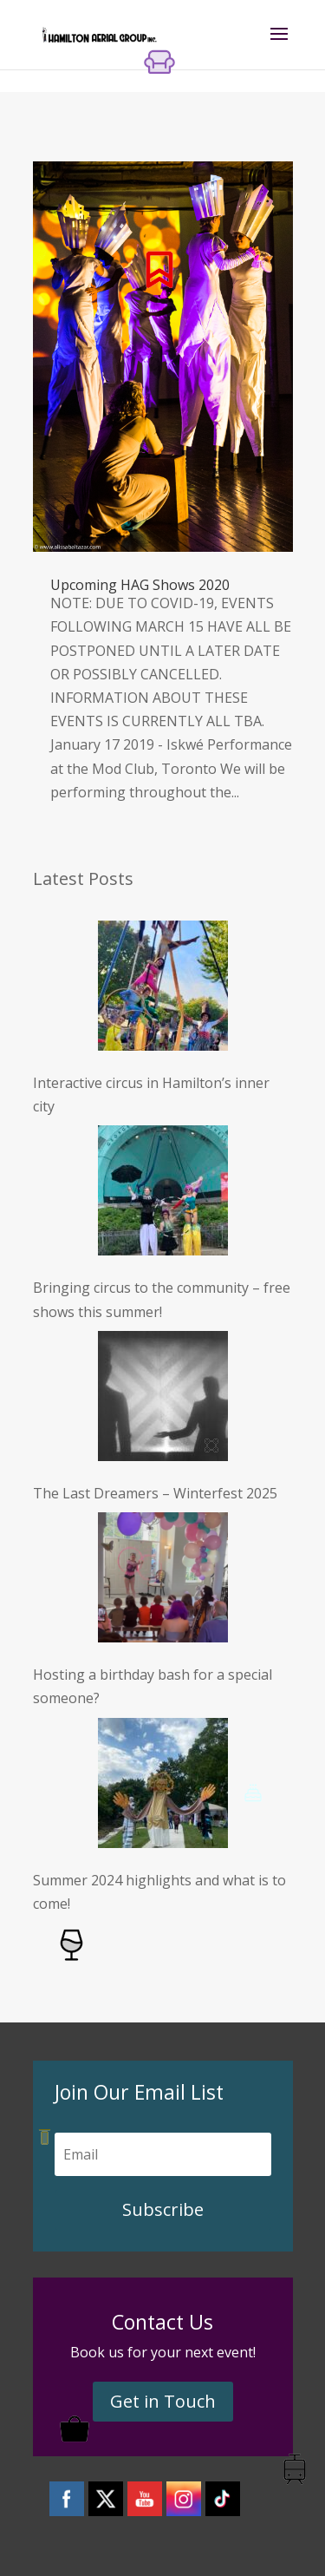 The width and height of the screenshot is (325, 2576). Describe the element at coordinates (75, 2430) in the screenshot. I see `view your shopping bag` at that location.